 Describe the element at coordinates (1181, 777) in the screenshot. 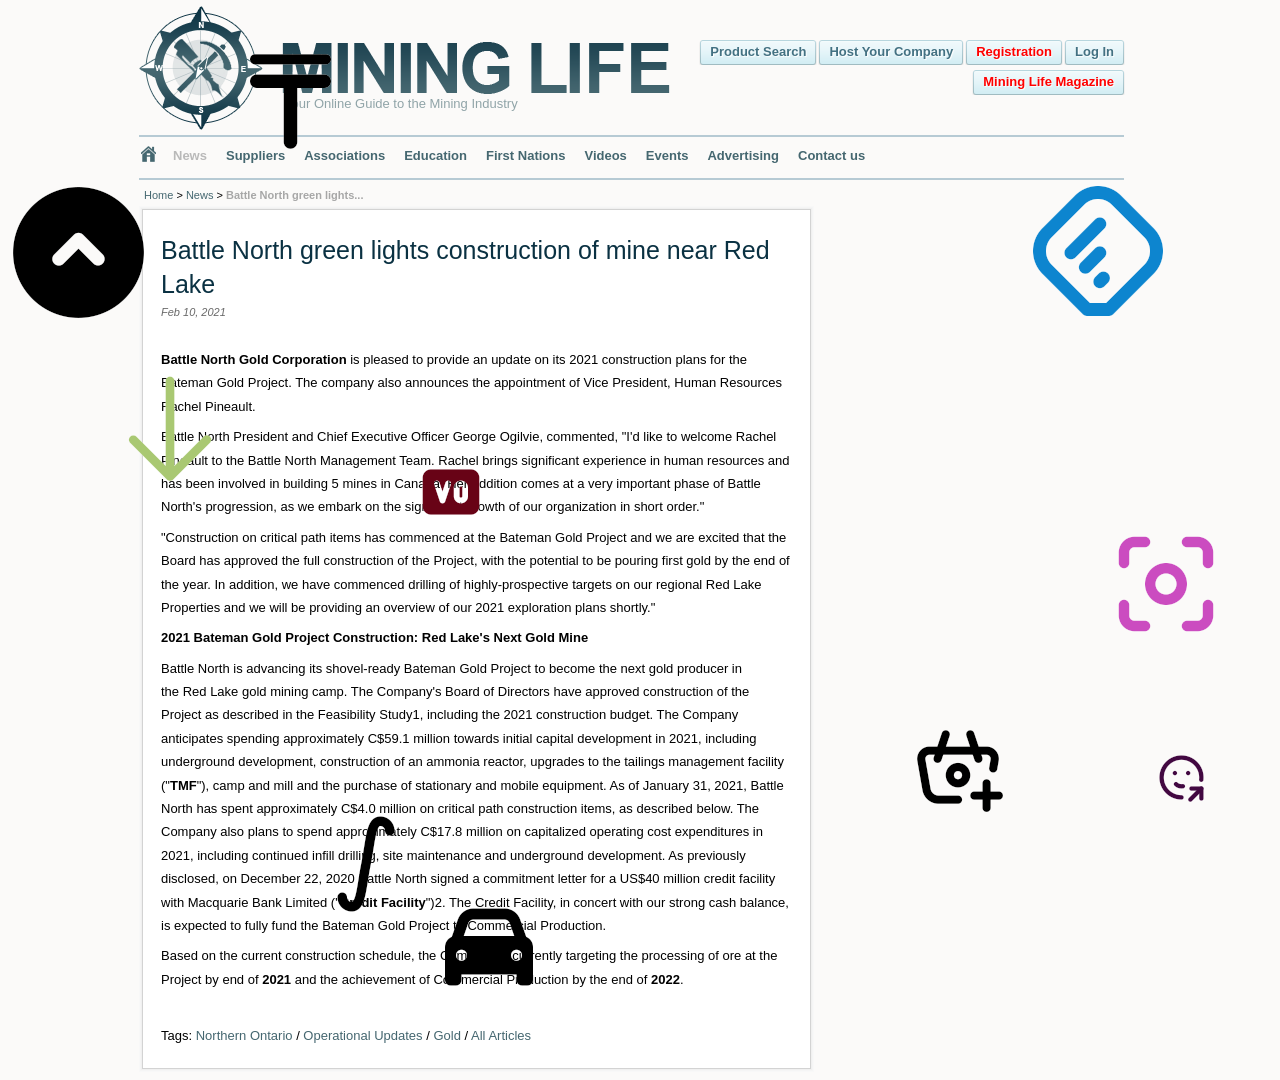

I see `share your mood or status with others` at that location.